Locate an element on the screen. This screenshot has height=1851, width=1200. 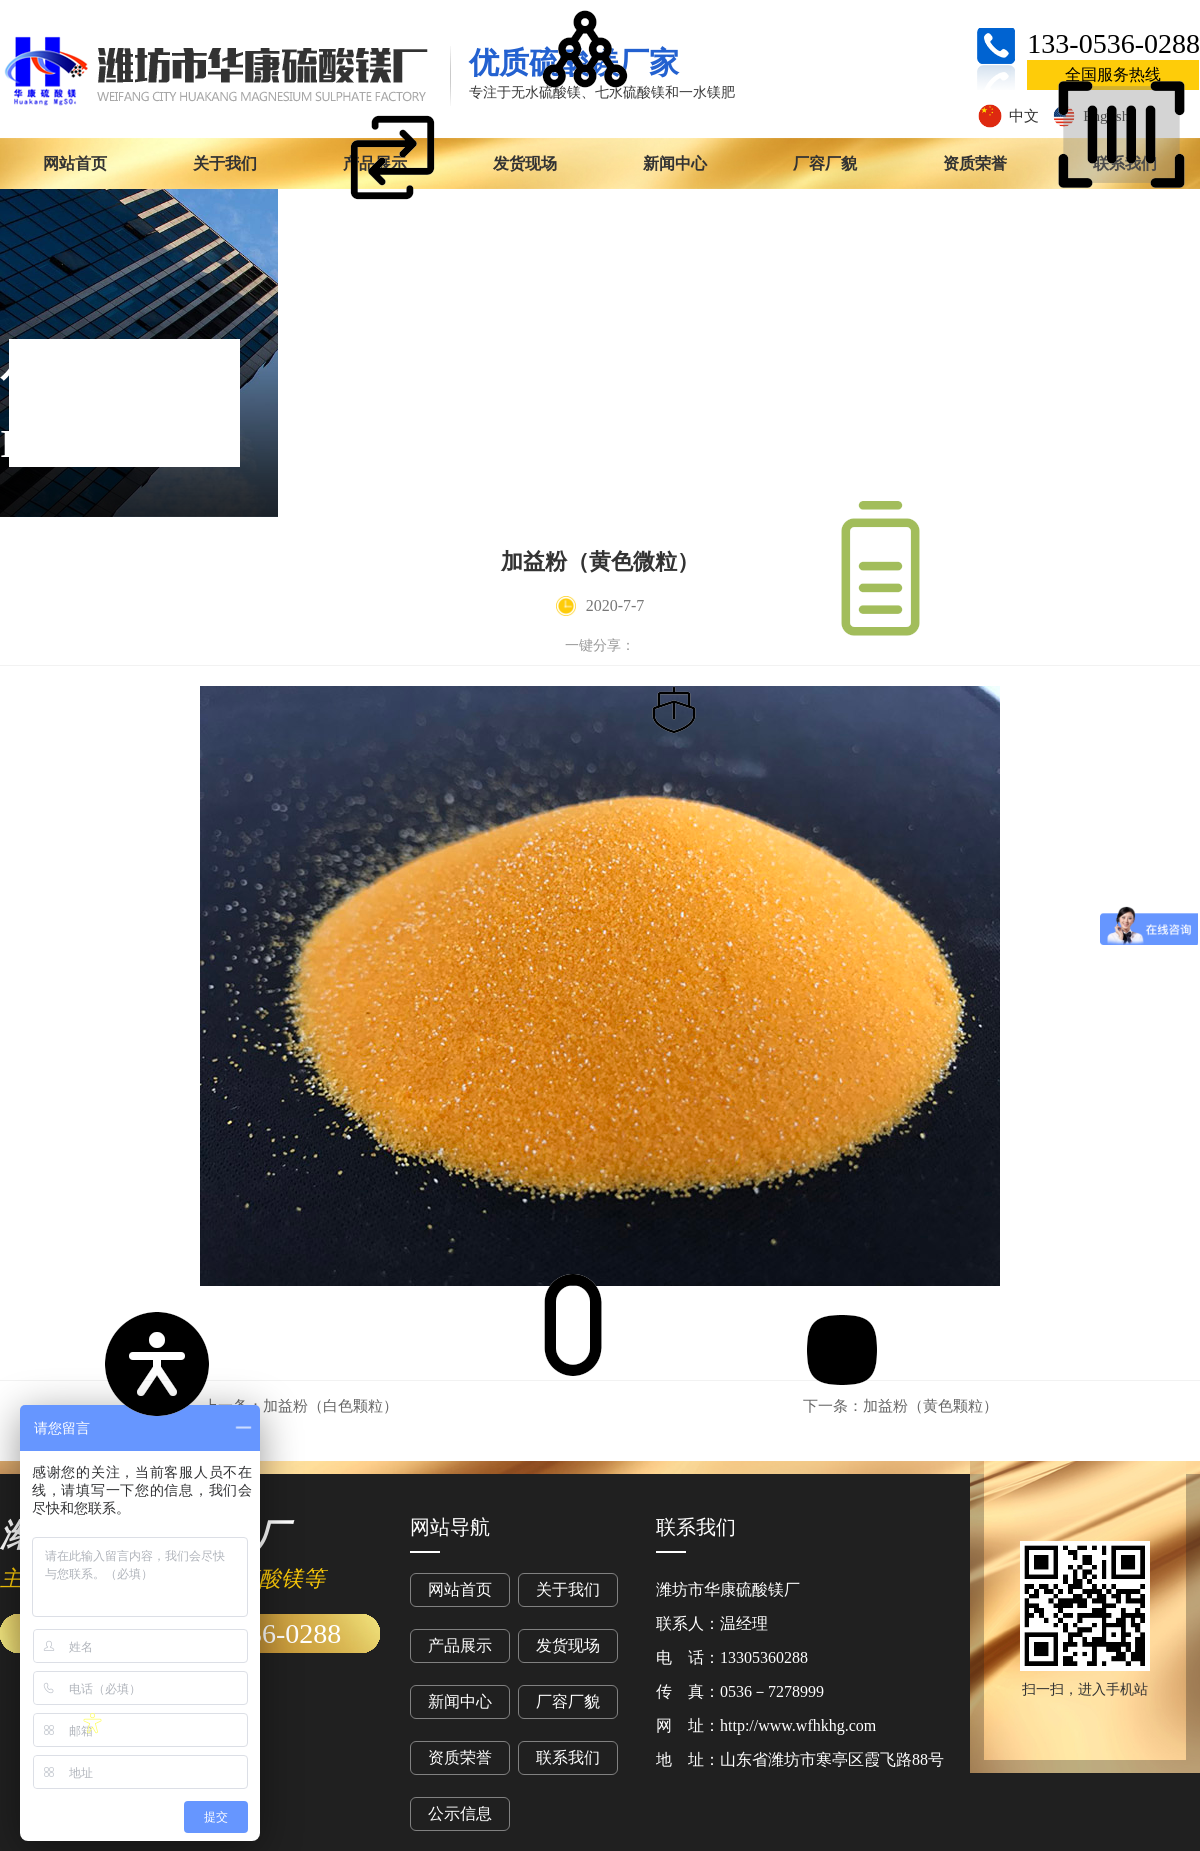
scan a barcode is located at coordinates (1121, 134).